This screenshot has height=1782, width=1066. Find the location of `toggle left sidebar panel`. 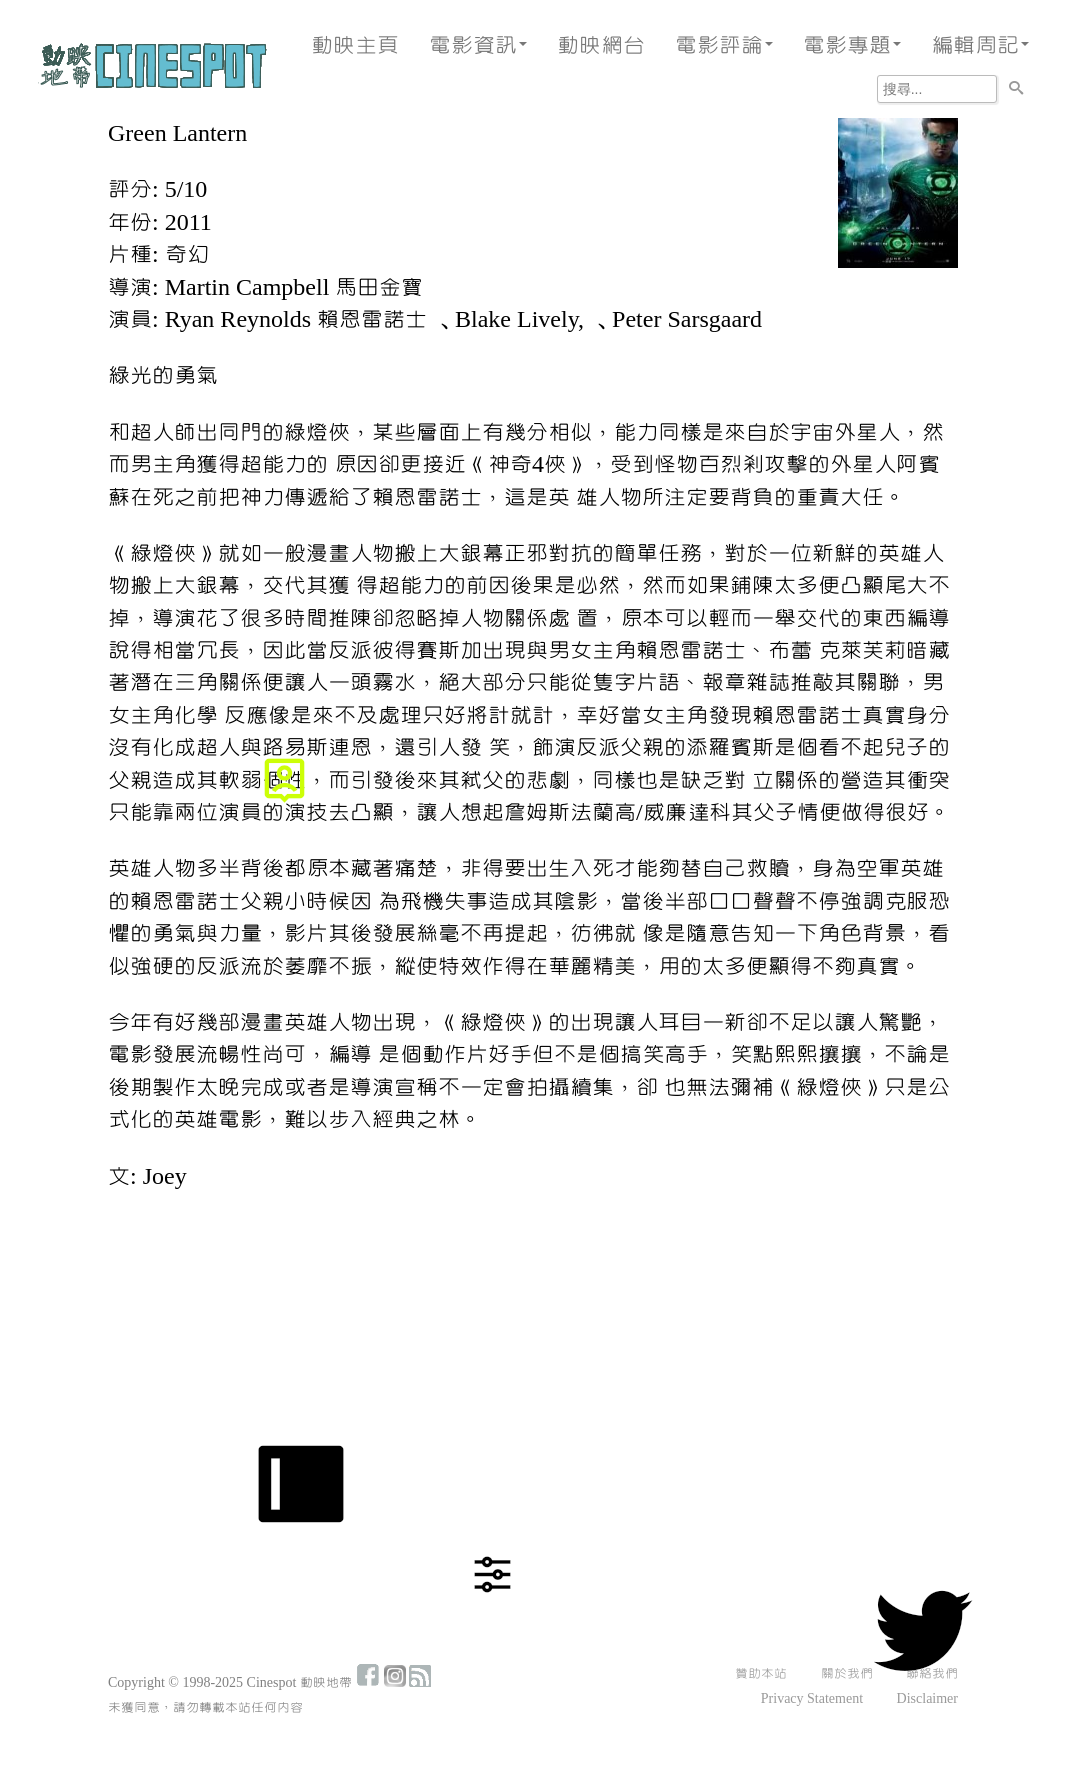

toggle left sidebar panel is located at coordinates (301, 1484).